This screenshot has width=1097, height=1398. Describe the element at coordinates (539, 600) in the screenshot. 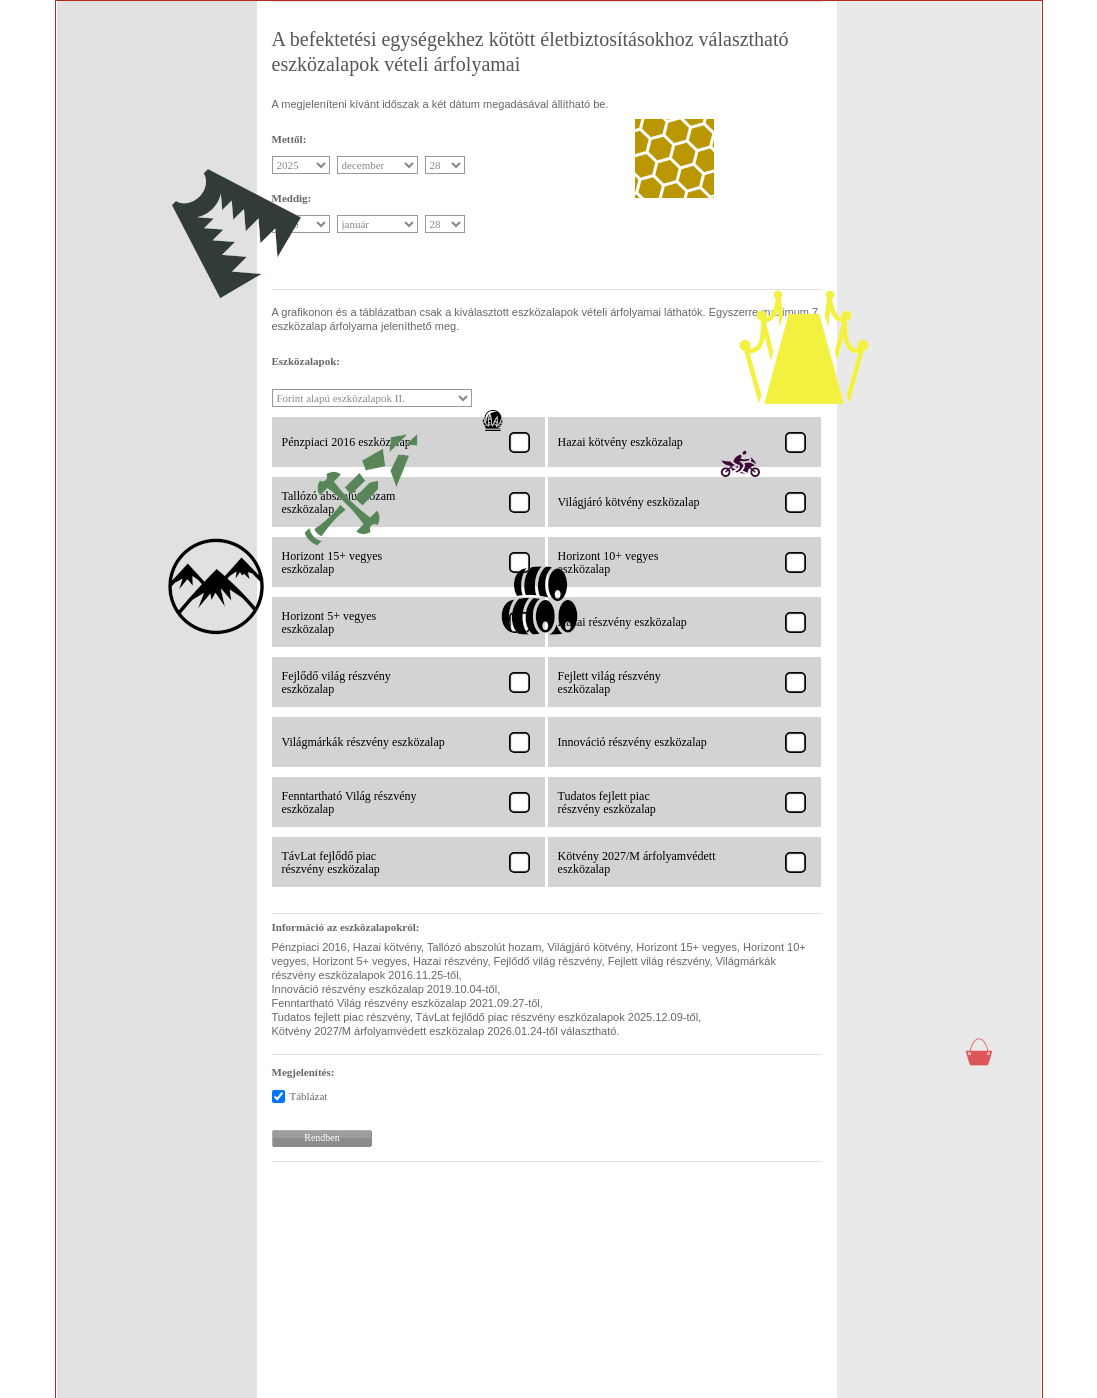

I see `access wine cellar or barrel storage inventory` at that location.